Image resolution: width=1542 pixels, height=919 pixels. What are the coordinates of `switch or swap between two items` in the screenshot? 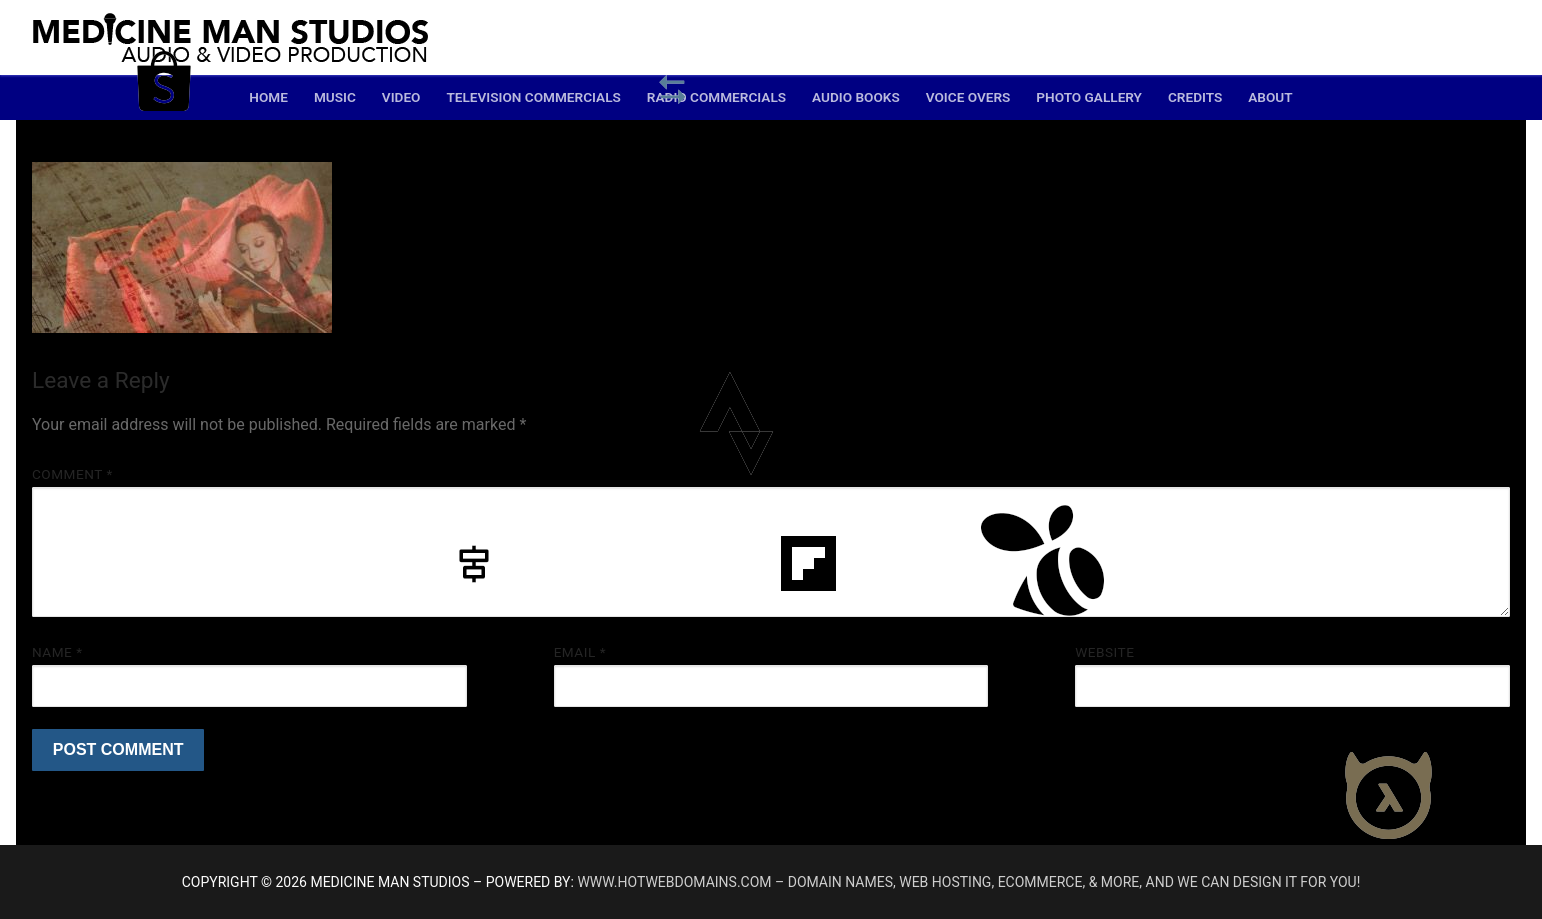 It's located at (672, 89).